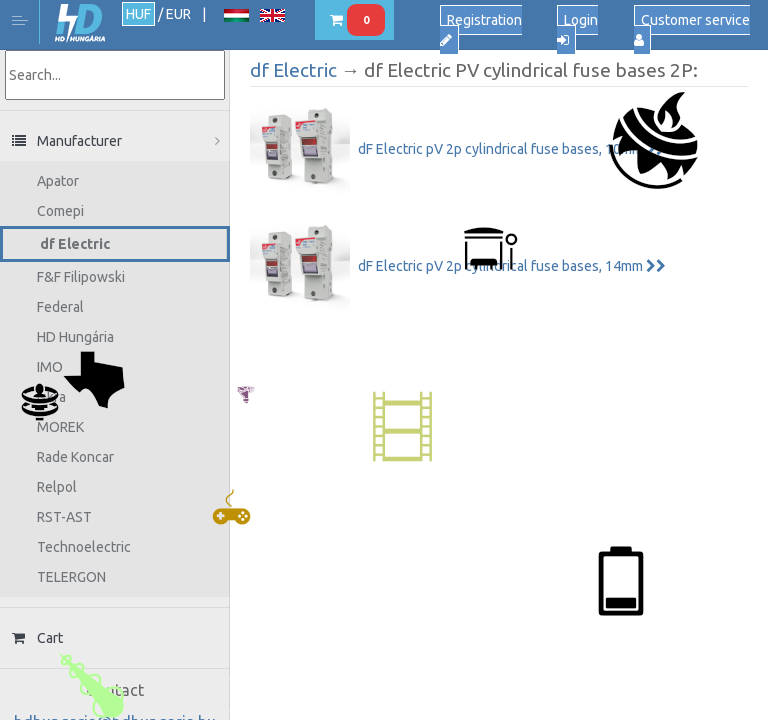  What do you see at coordinates (490, 248) in the screenshot?
I see `view nearby bus stops` at bounding box center [490, 248].